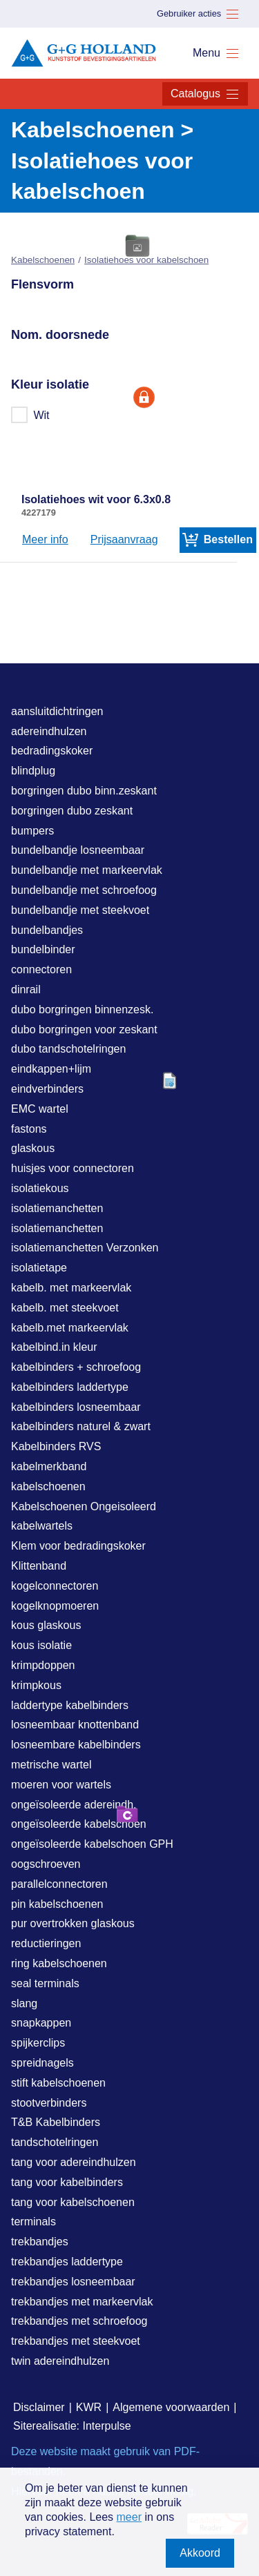 This screenshot has width=259, height=2576. I want to click on open your pictures folder, so click(137, 246).